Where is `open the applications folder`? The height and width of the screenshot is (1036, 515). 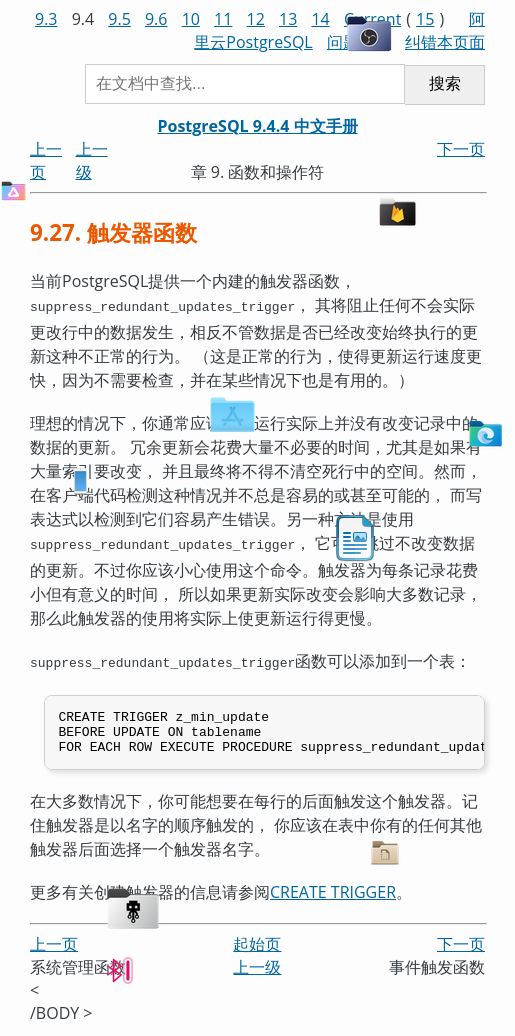 open the applications folder is located at coordinates (232, 414).